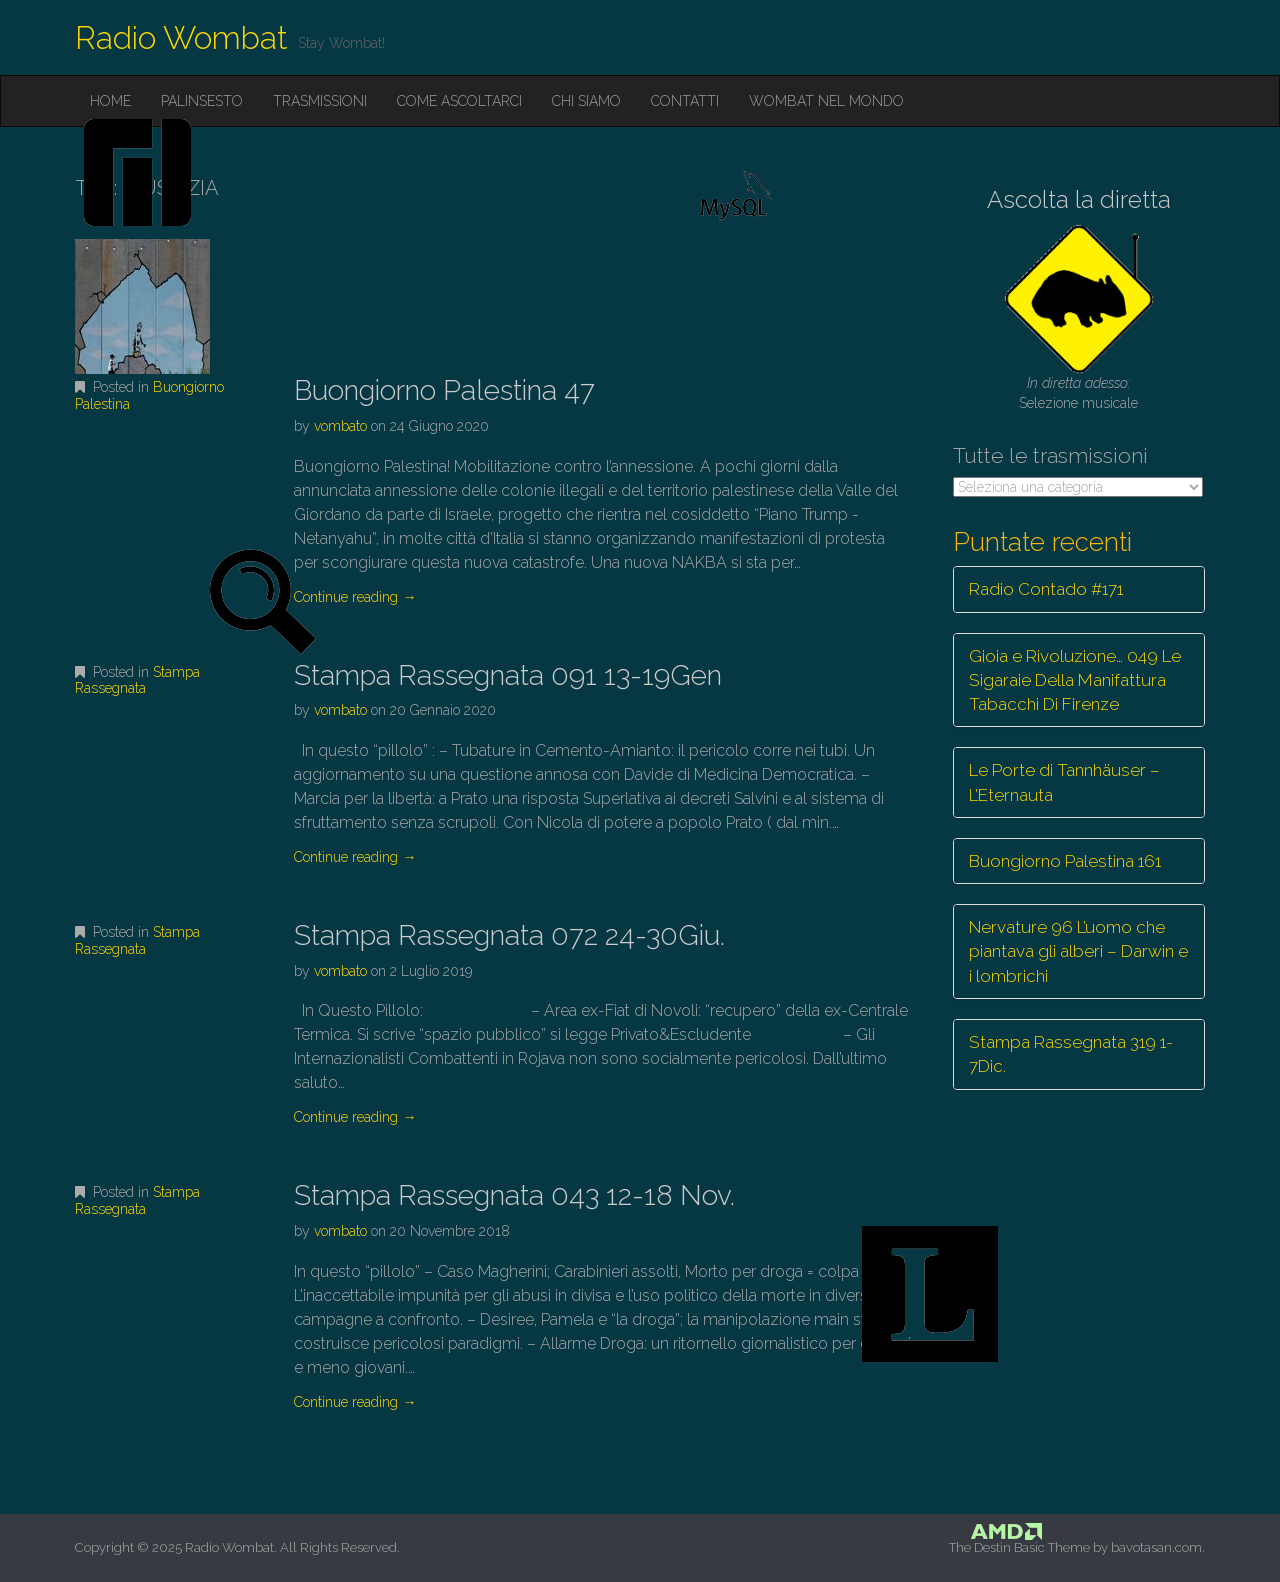 The height and width of the screenshot is (1582, 1280). I want to click on MySQL database service or connection, so click(736, 195).